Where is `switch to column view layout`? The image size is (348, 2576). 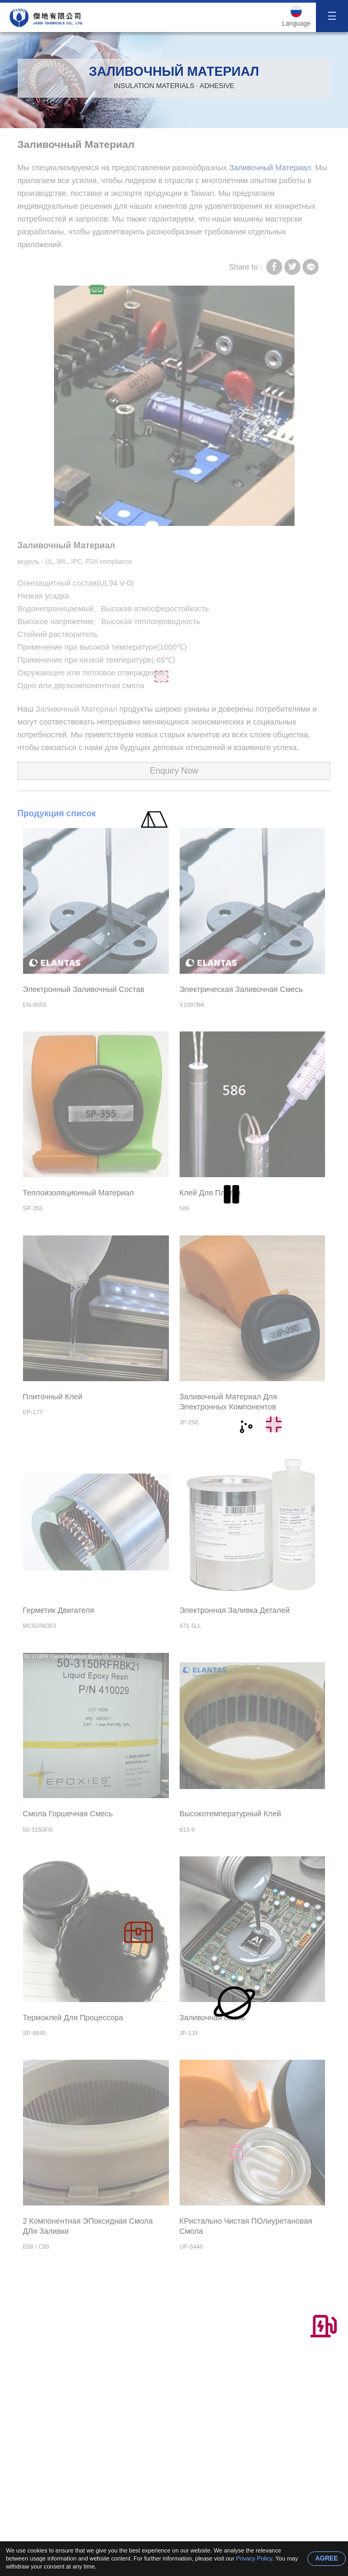 switch to column view layout is located at coordinates (231, 1194).